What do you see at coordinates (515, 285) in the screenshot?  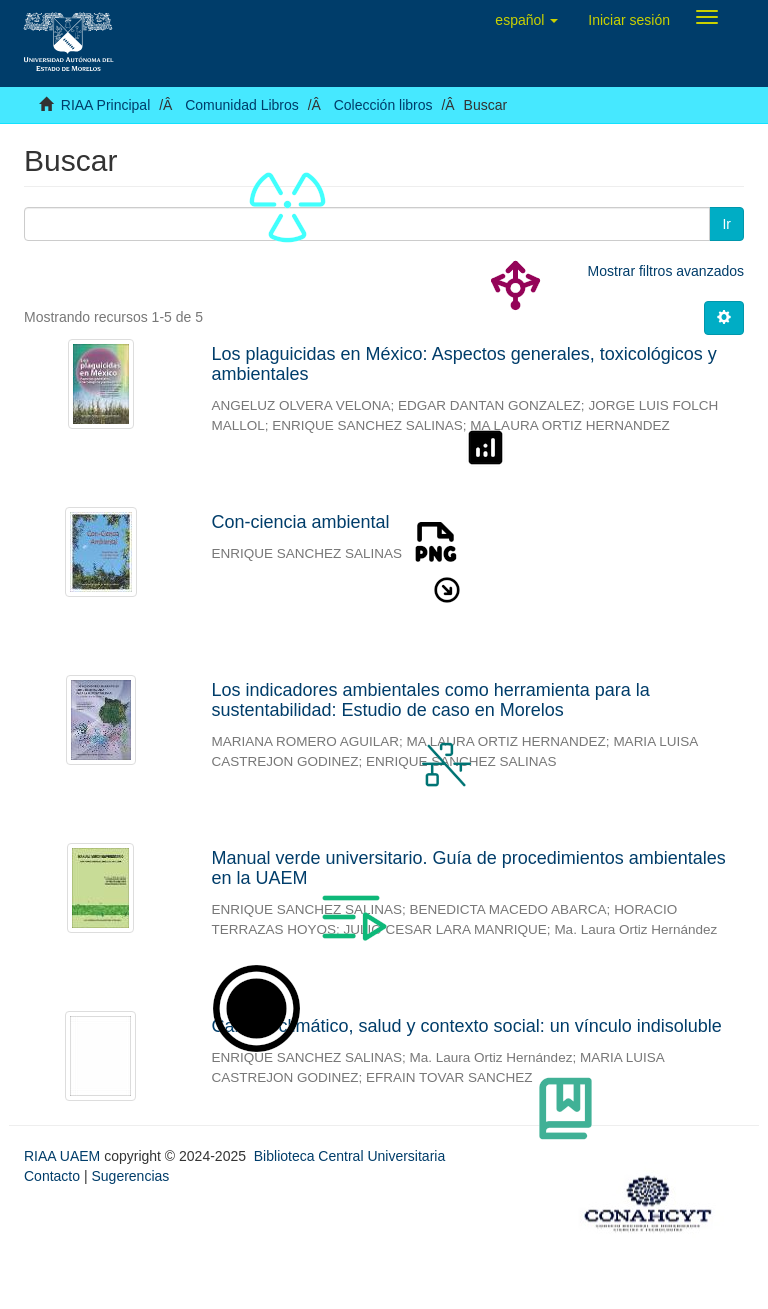 I see `configure load balancer settings` at bounding box center [515, 285].